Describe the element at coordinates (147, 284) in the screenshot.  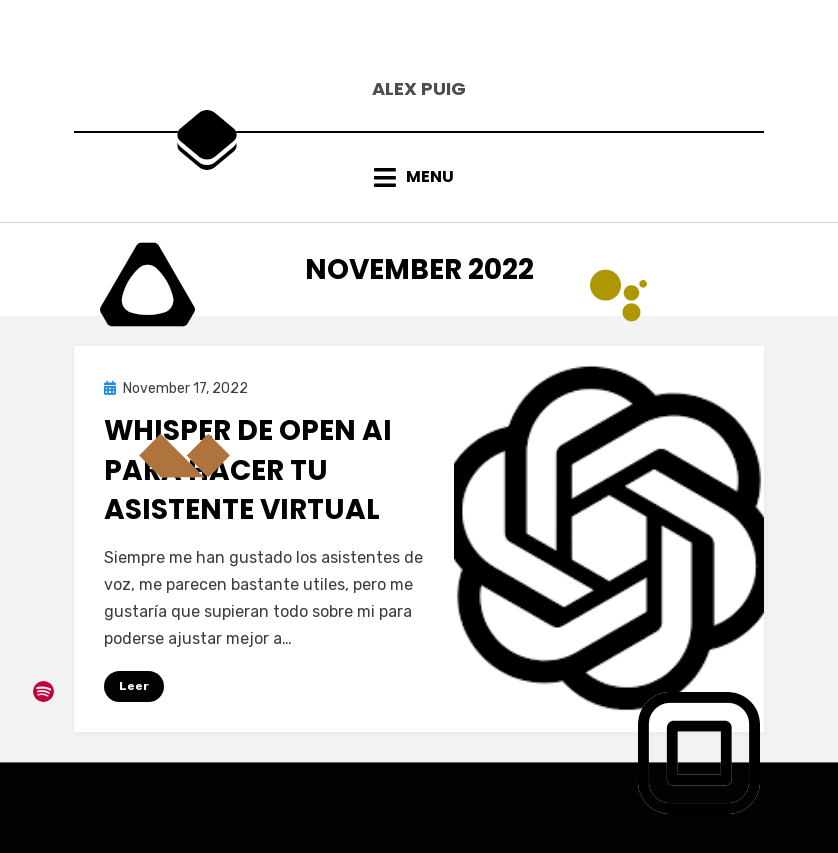
I see `HTC Vive brand logo` at that location.